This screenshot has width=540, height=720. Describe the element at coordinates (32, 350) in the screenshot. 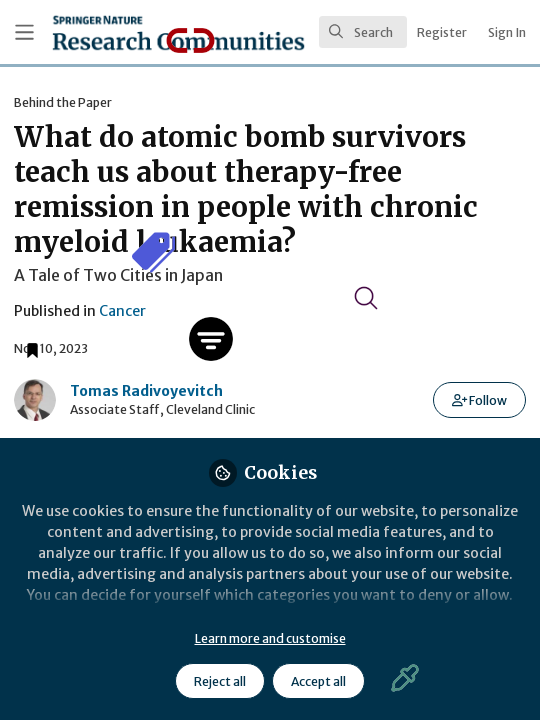

I see `save this item for later` at that location.